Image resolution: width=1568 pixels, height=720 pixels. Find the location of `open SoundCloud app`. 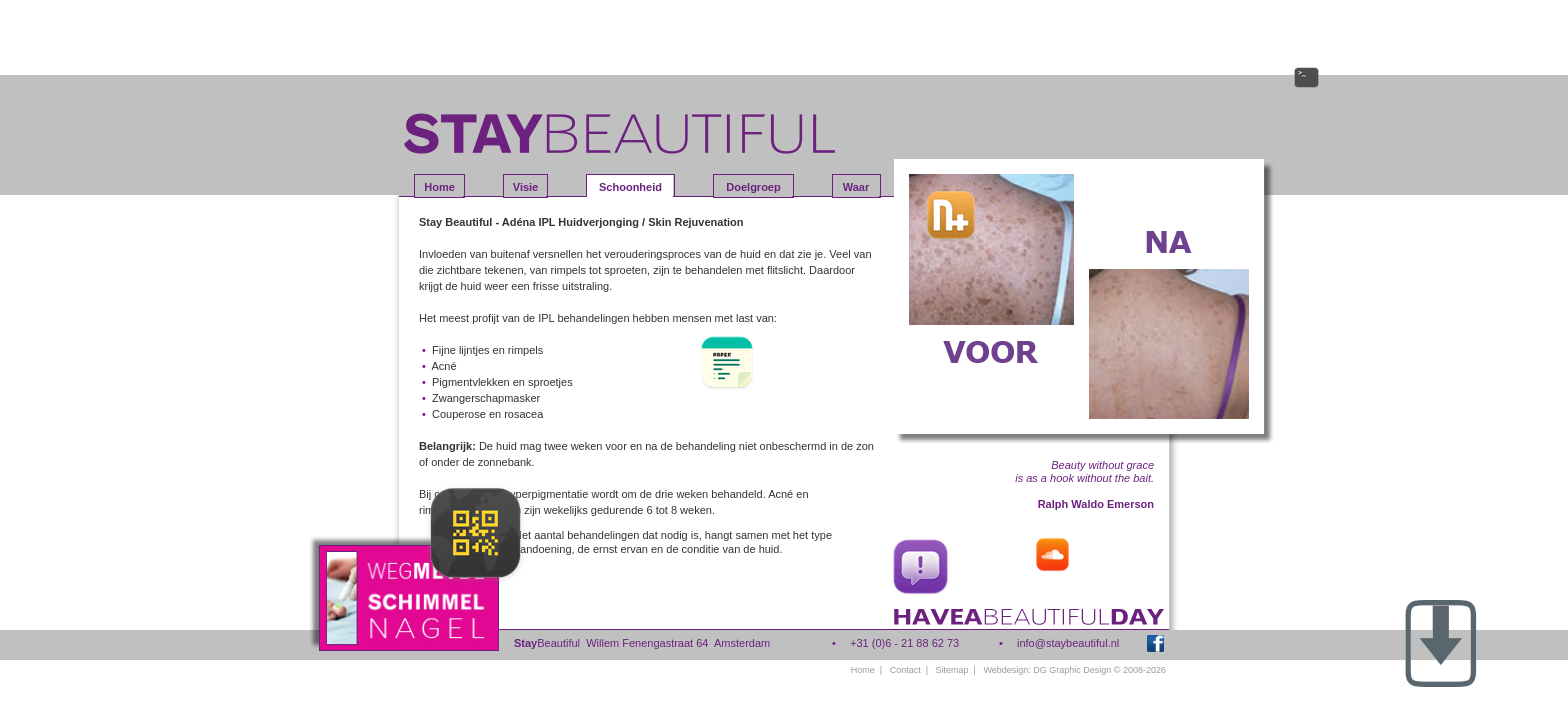

open SoundCloud app is located at coordinates (1052, 554).